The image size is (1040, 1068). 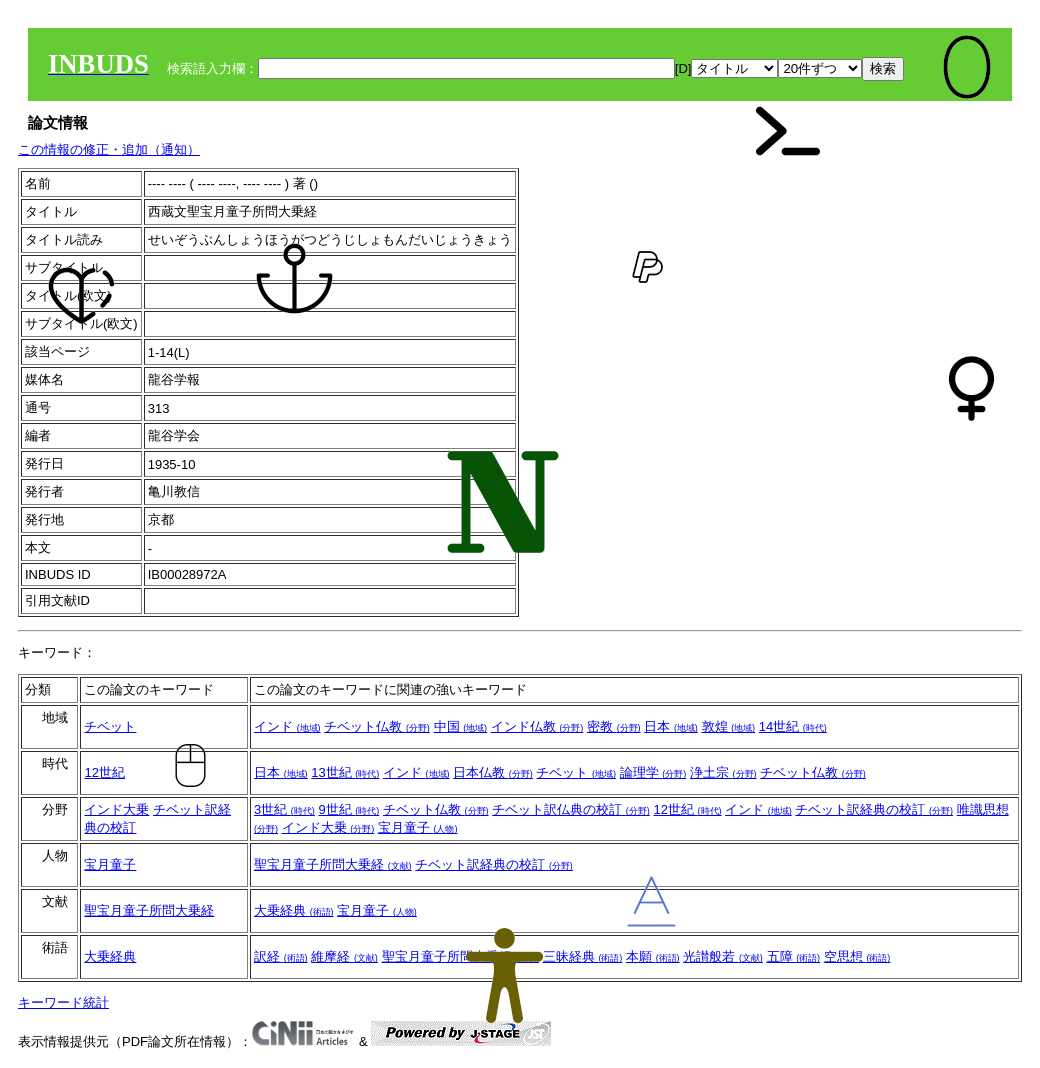 I want to click on indicates zero items or empty count, so click(x=967, y=67).